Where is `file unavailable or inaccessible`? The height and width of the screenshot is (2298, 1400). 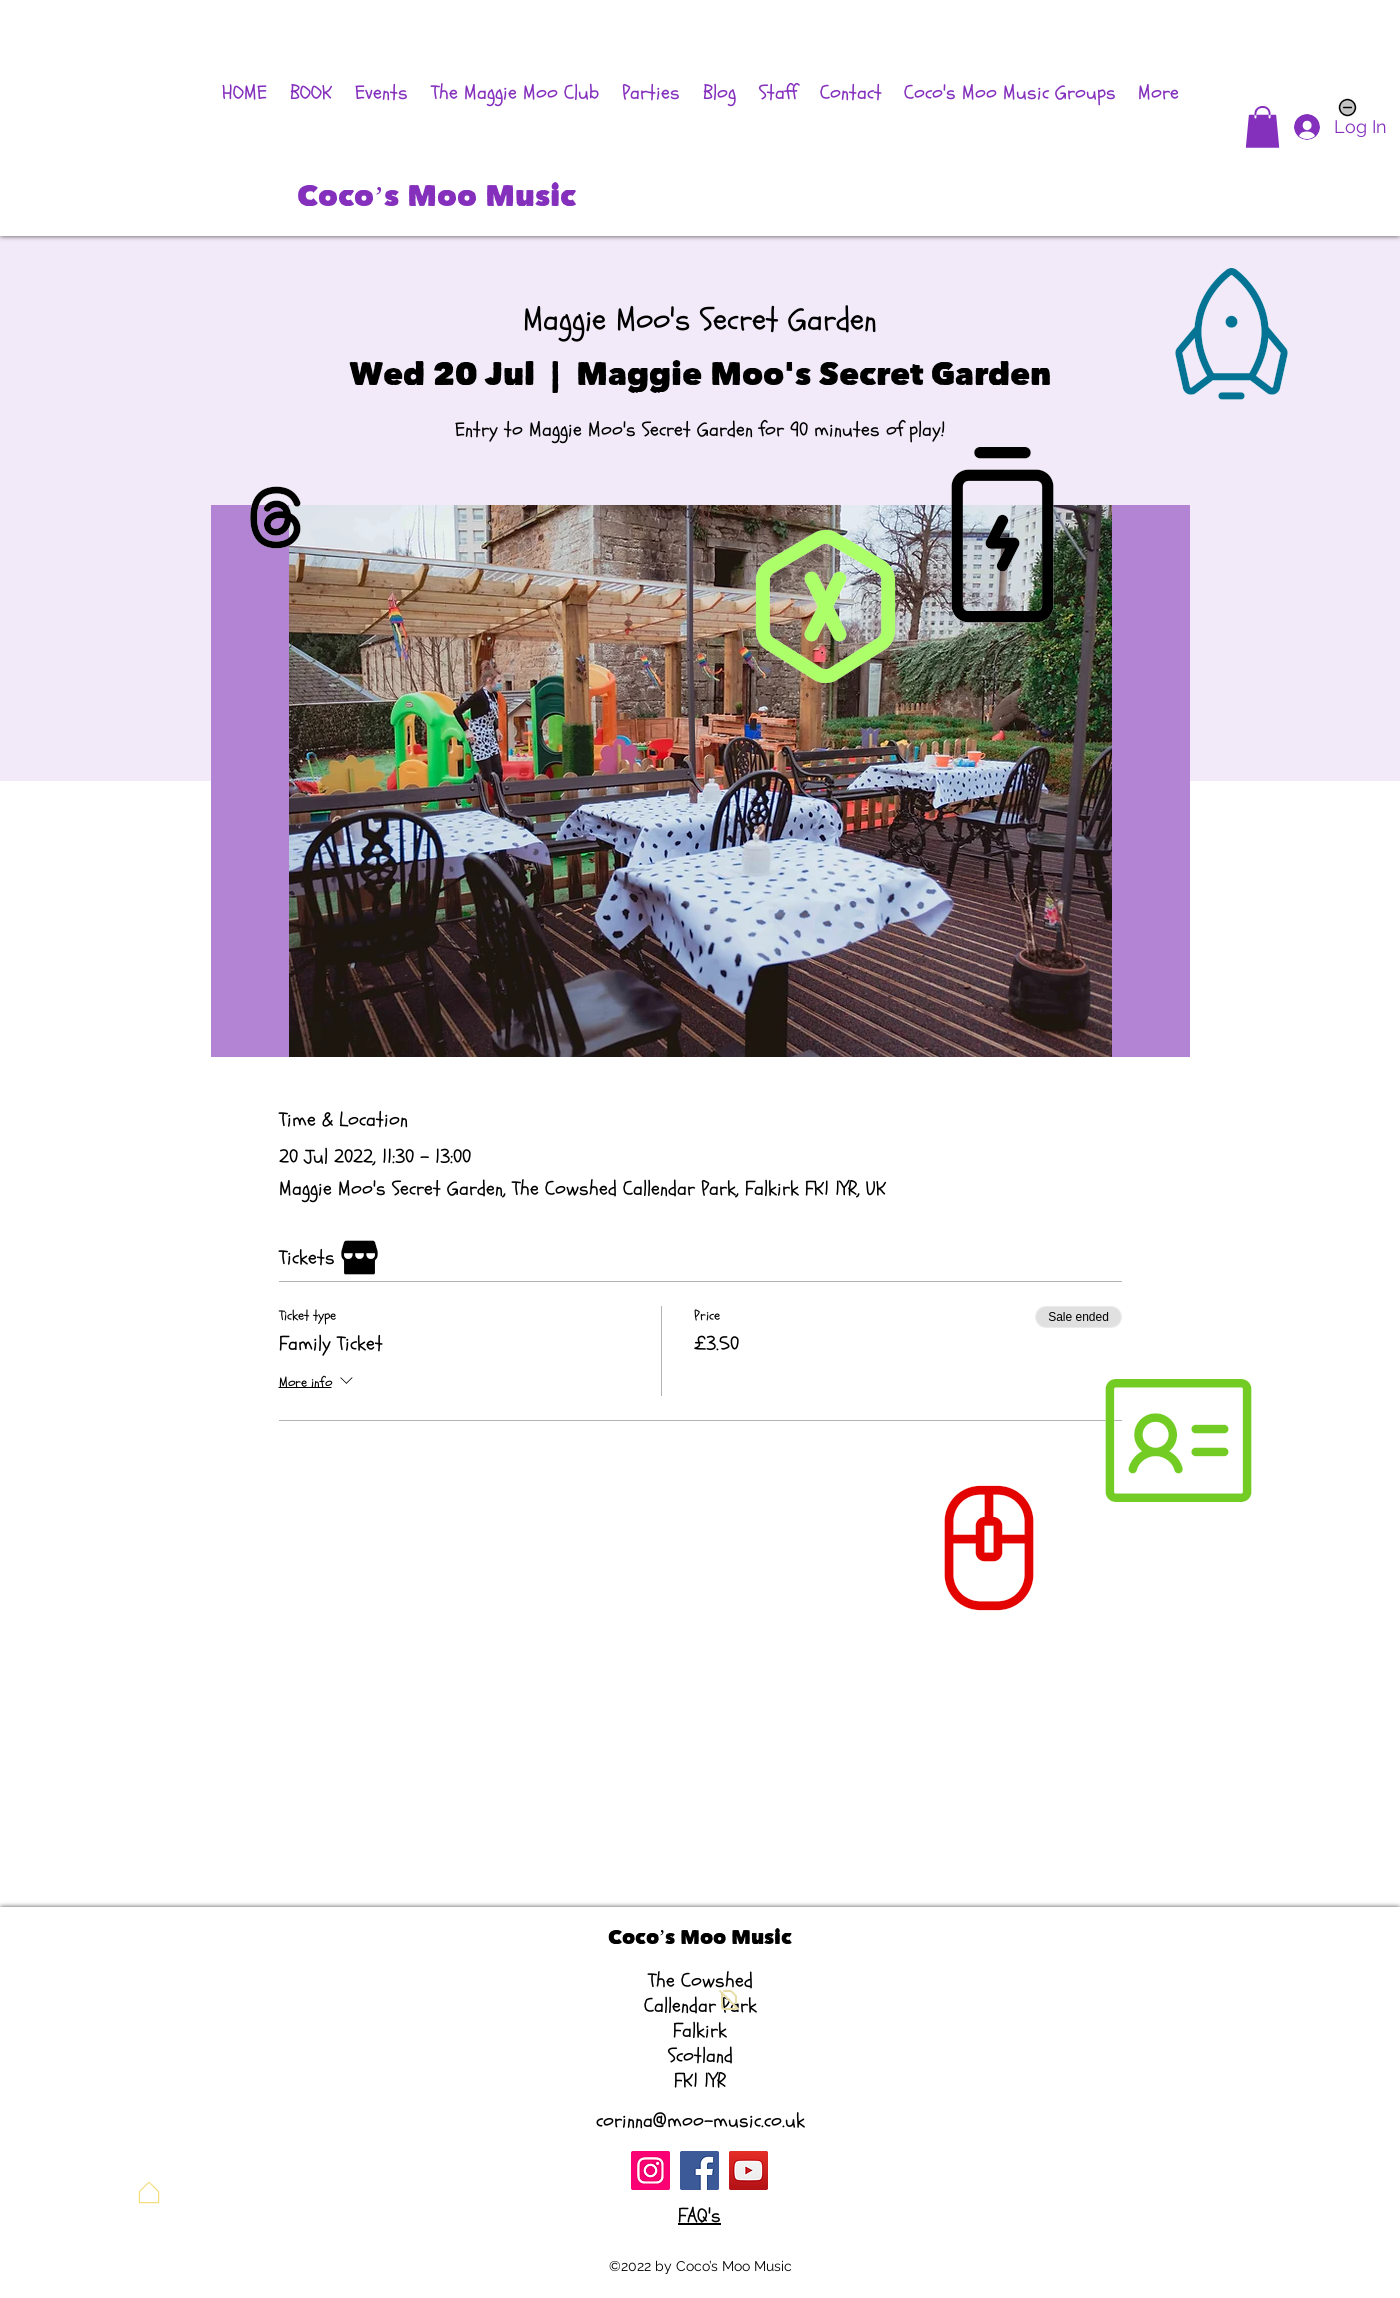
file unavailable or inaccessible is located at coordinates (729, 2000).